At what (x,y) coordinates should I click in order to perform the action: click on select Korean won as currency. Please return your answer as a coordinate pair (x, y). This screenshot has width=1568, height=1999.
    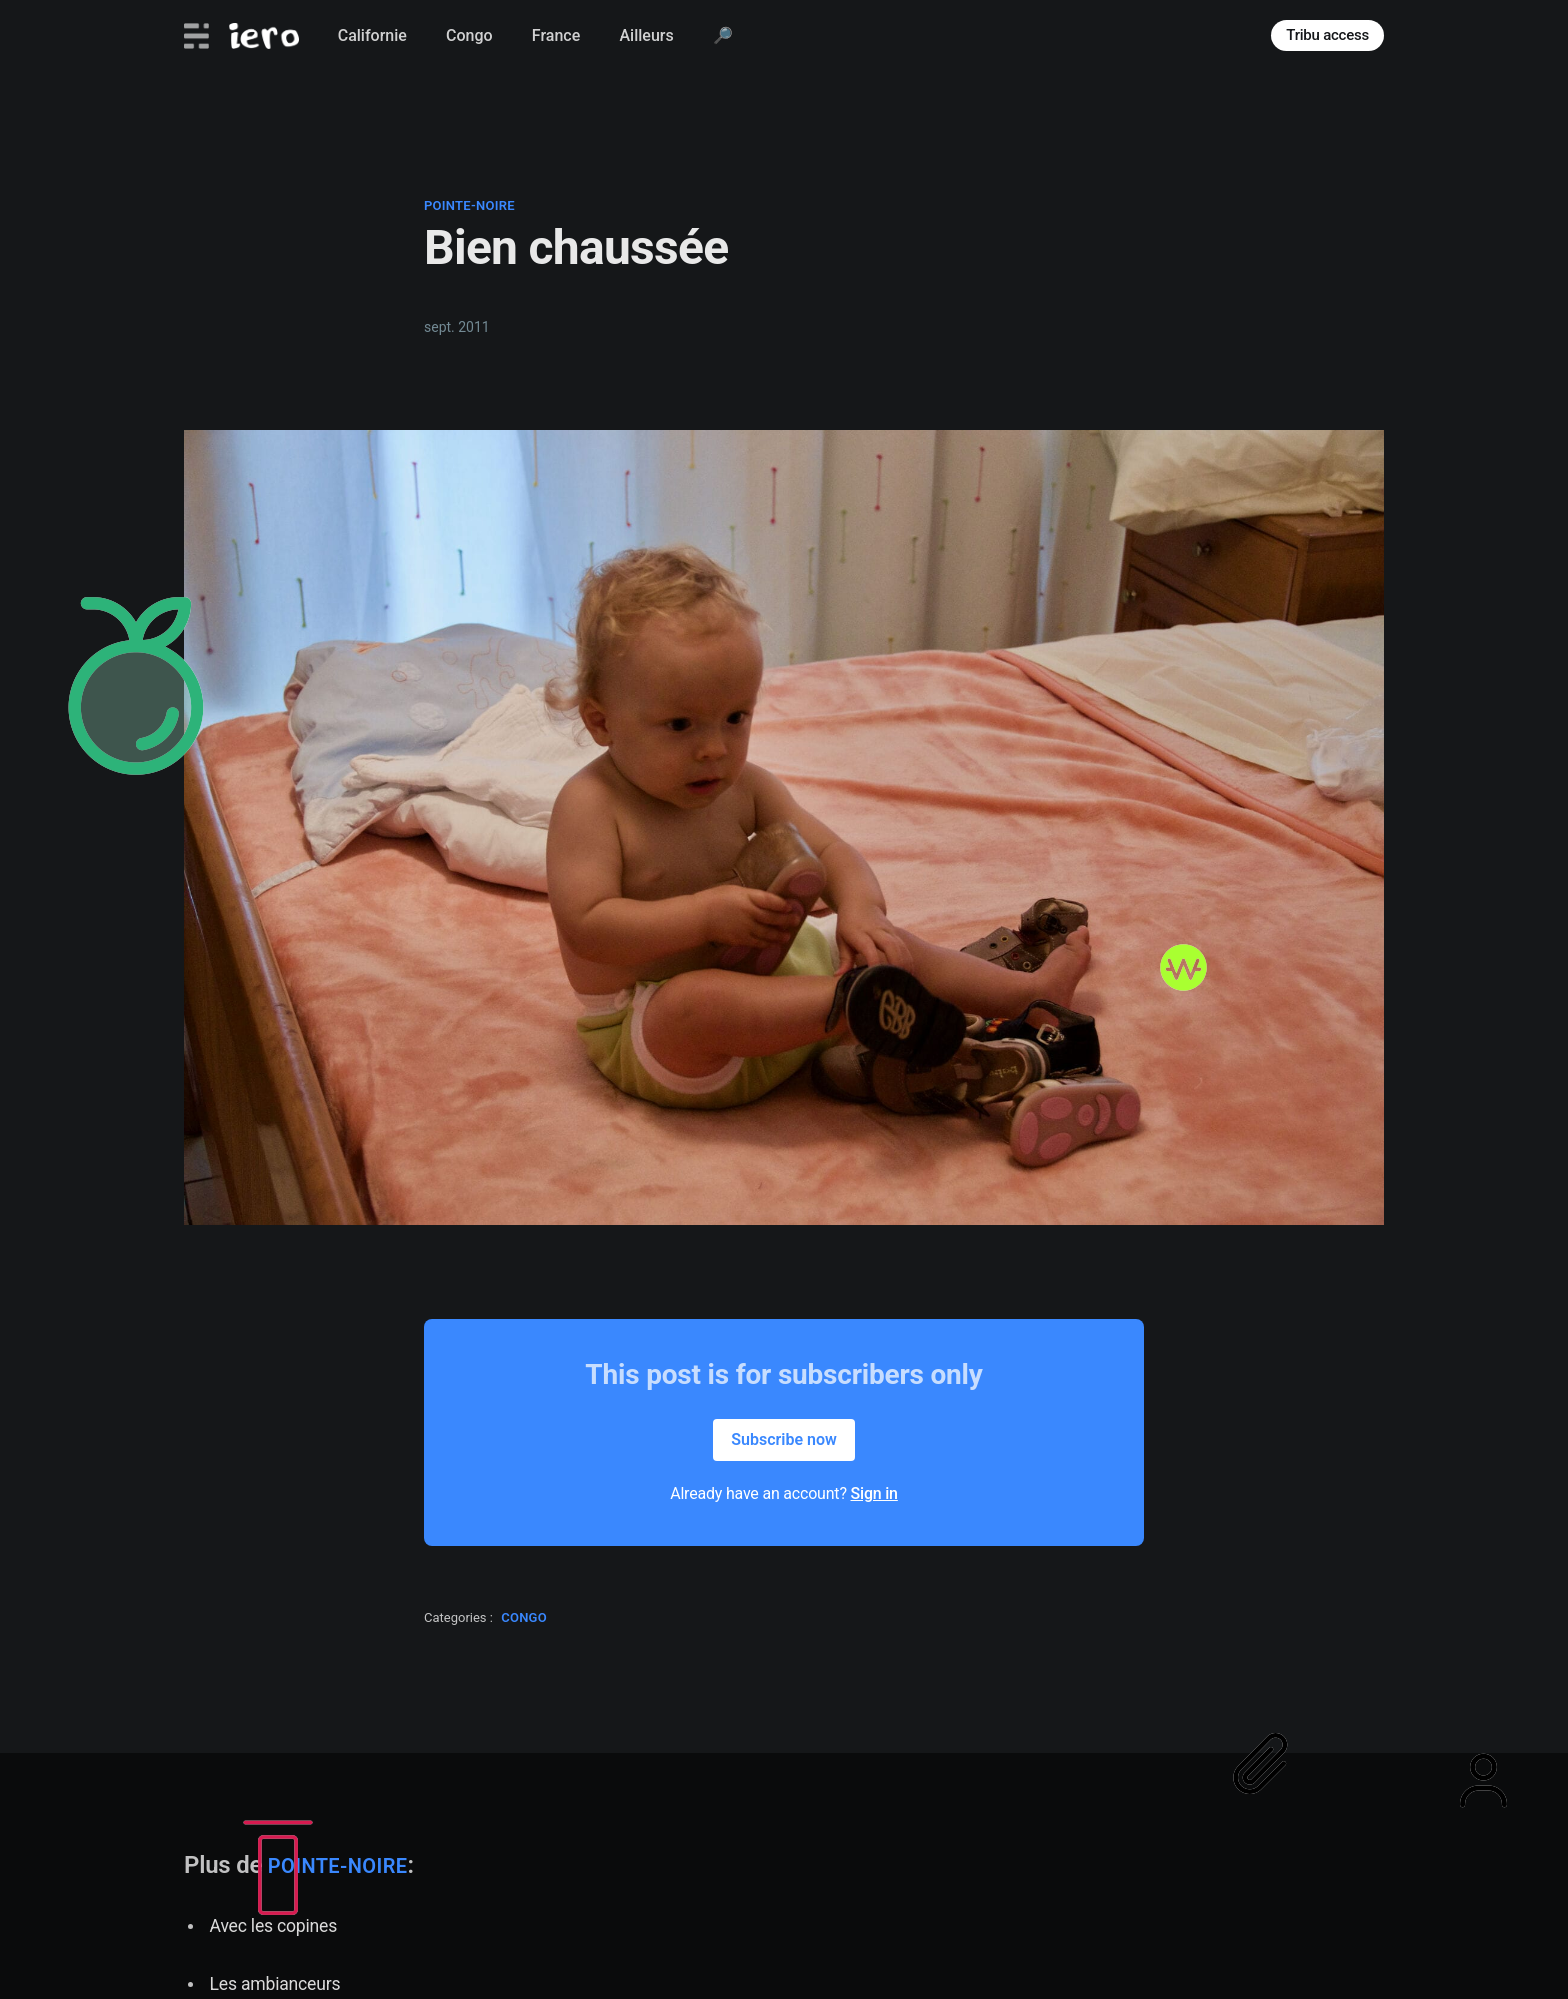
    Looking at the image, I should click on (1183, 967).